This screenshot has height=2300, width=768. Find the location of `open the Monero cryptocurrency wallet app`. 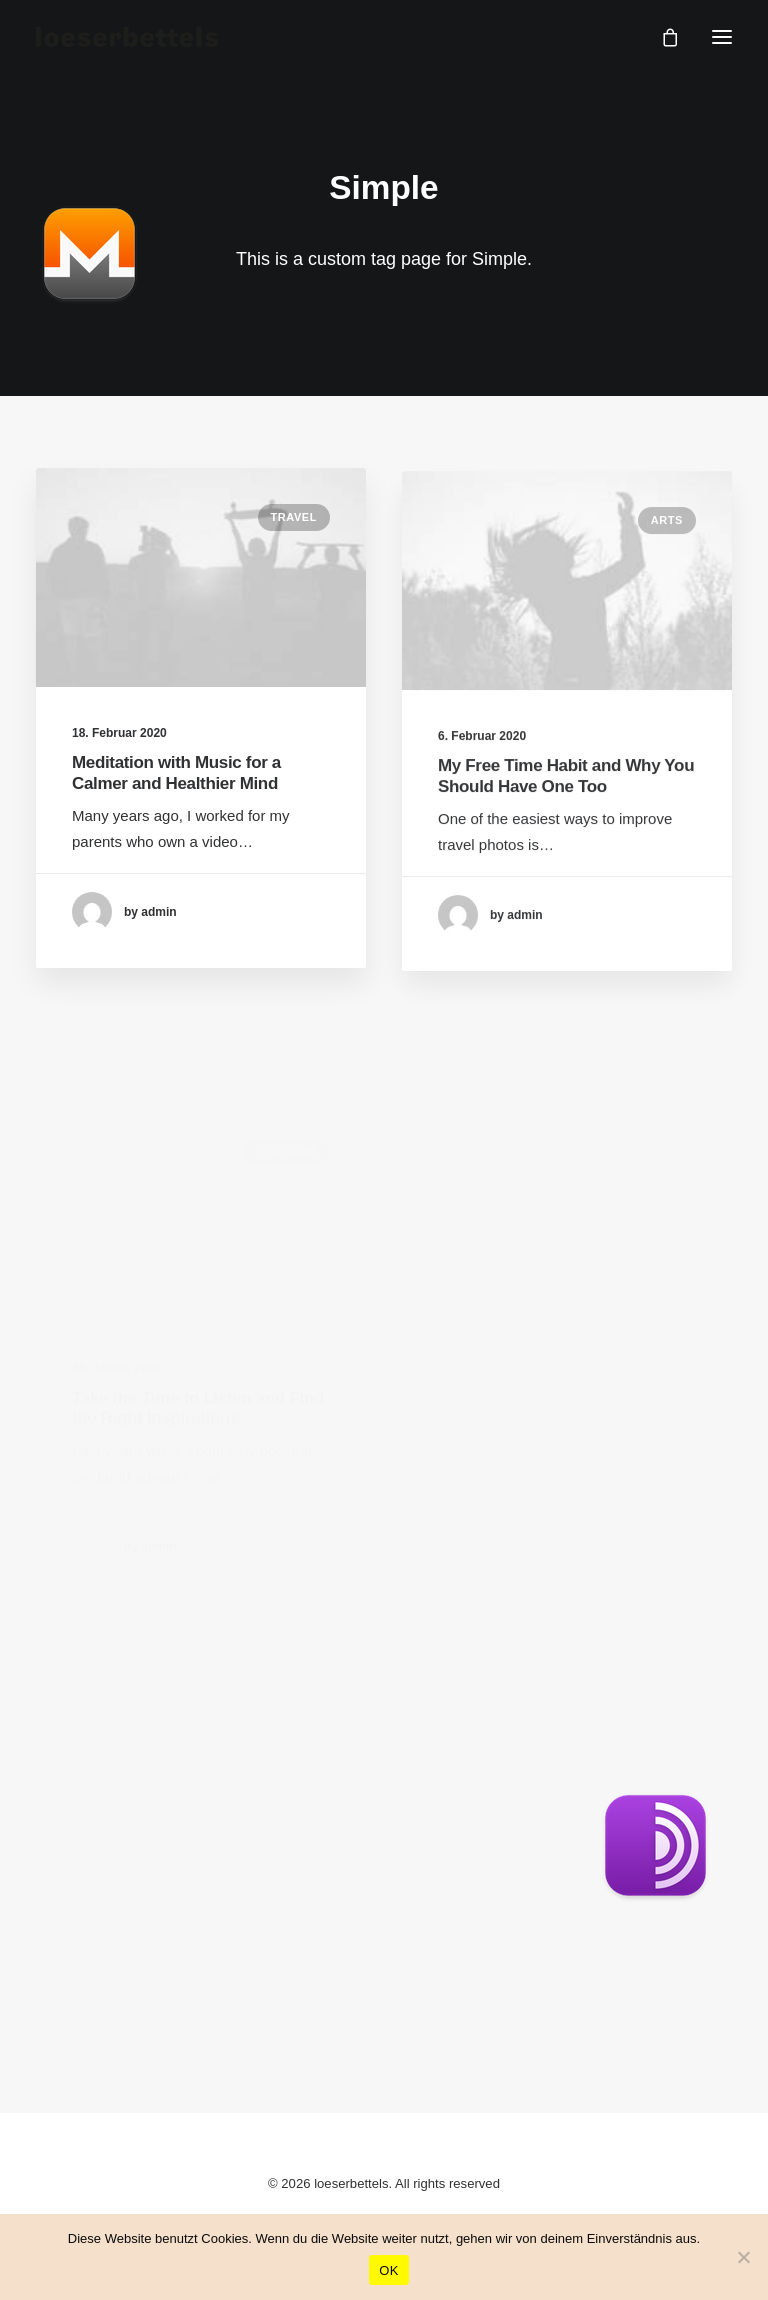

open the Monero cryptocurrency wallet app is located at coordinates (89, 253).